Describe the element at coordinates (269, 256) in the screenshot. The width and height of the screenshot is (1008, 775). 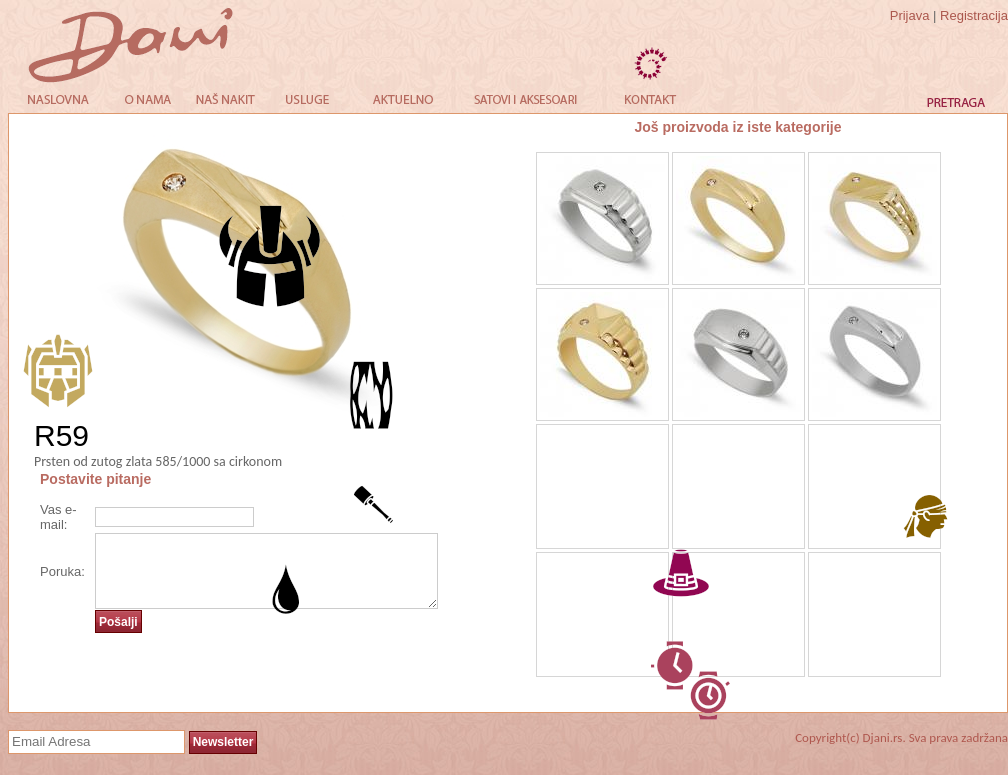
I see `equip heavy armor or helmet` at that location.